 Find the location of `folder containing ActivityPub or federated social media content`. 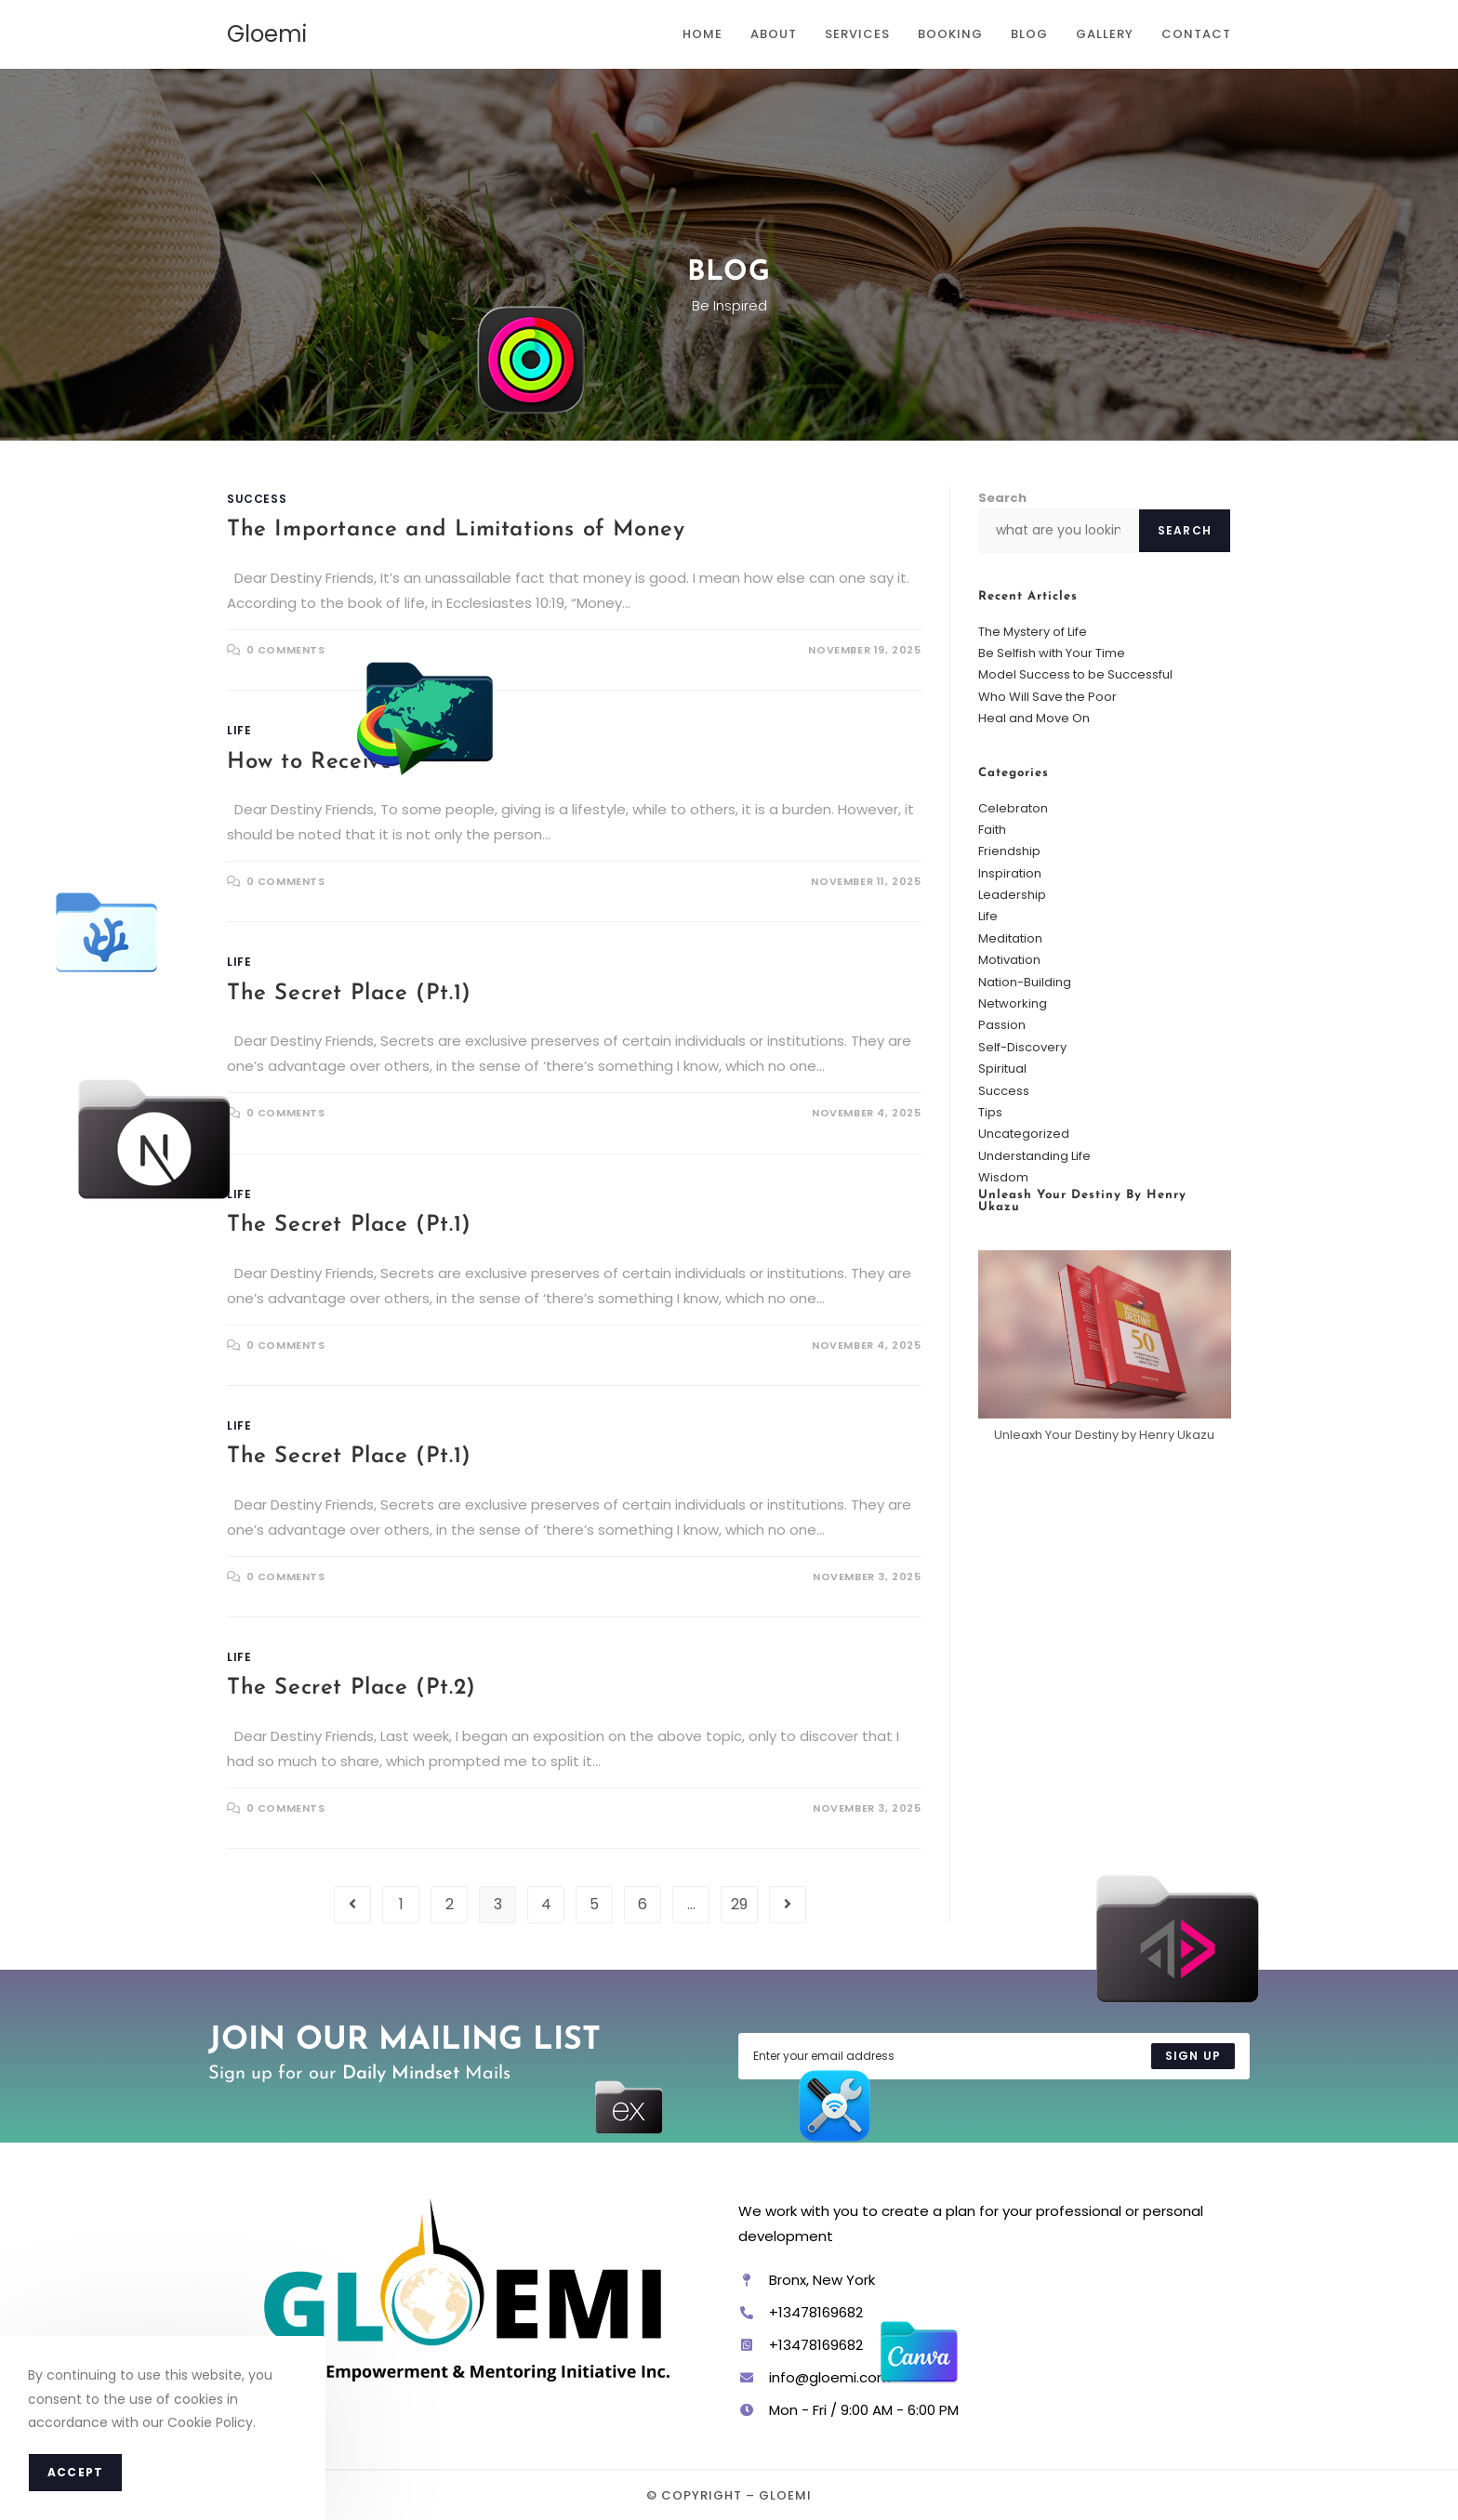

folder containing ActivityPub or federated social media content is located at coordinates (1176, 1943).